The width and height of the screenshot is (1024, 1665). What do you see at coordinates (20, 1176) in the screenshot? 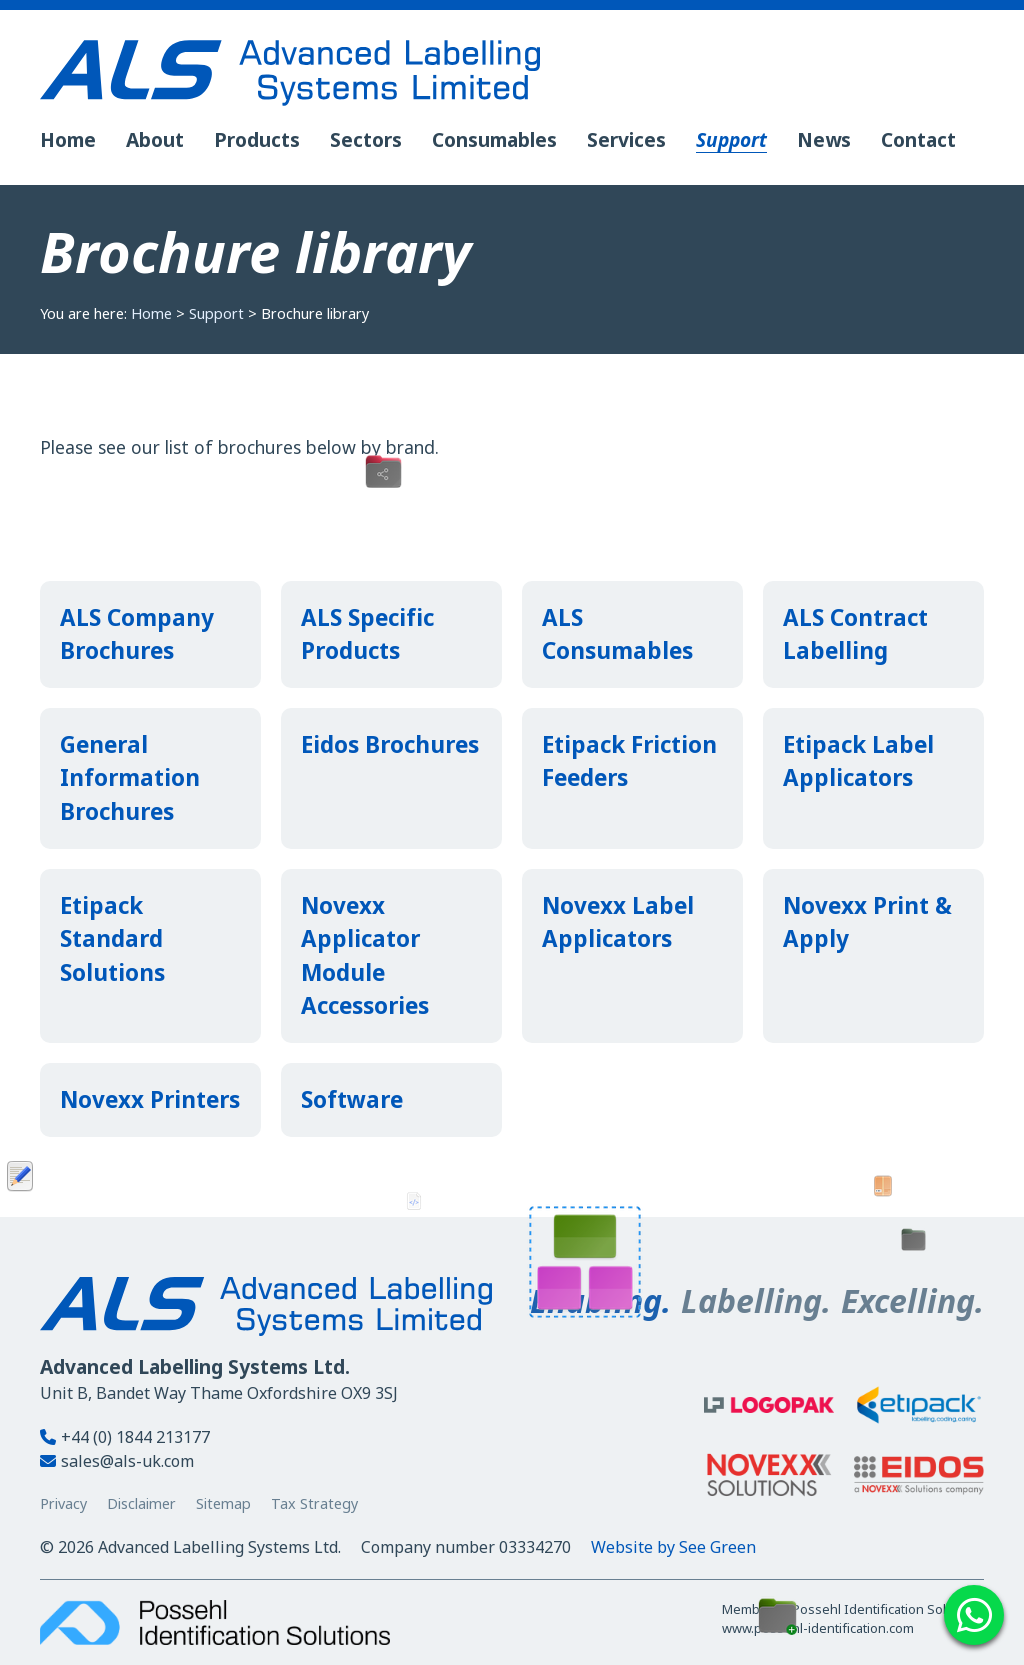
I see `open gedit text editor` at bounding box center [20, 1176].